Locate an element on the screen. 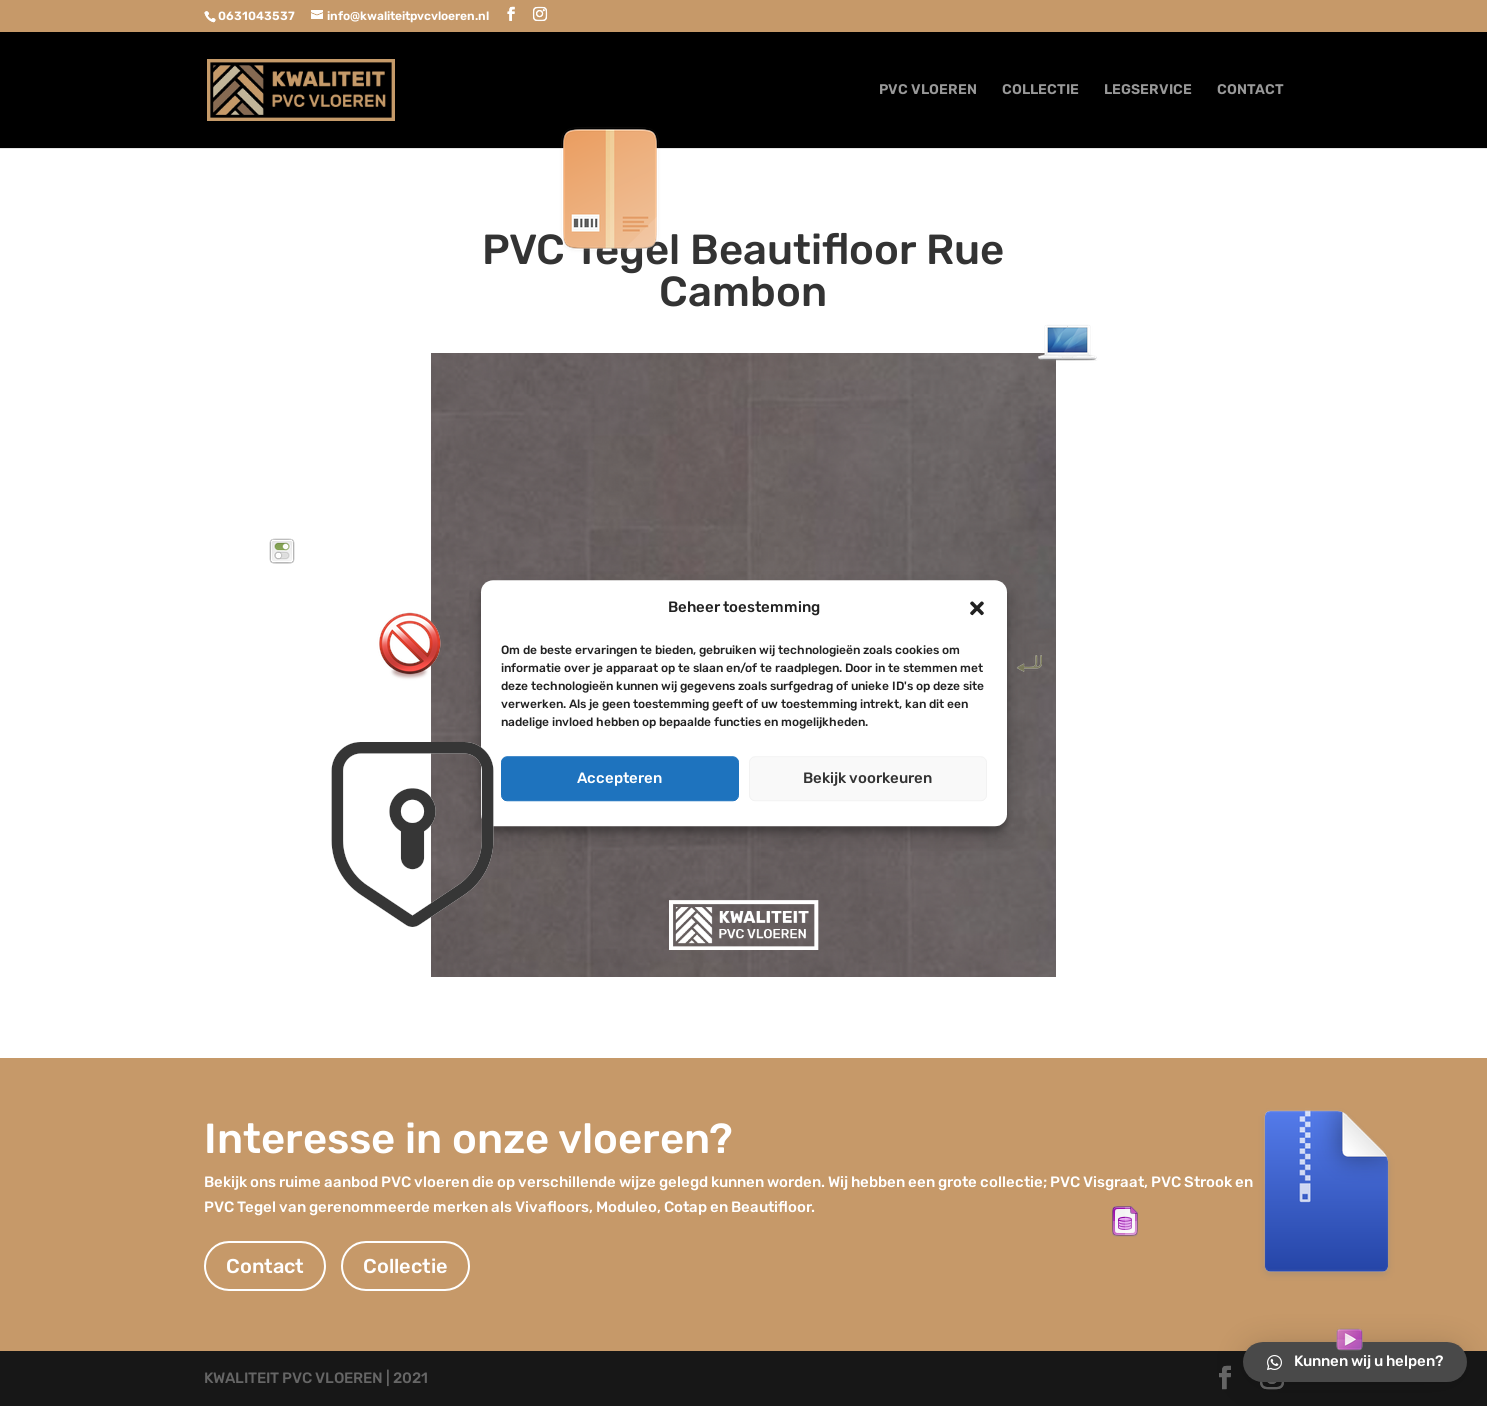 This screenshot has height=1406, width=1487. delete selected item is located at coordinates (408, 639).